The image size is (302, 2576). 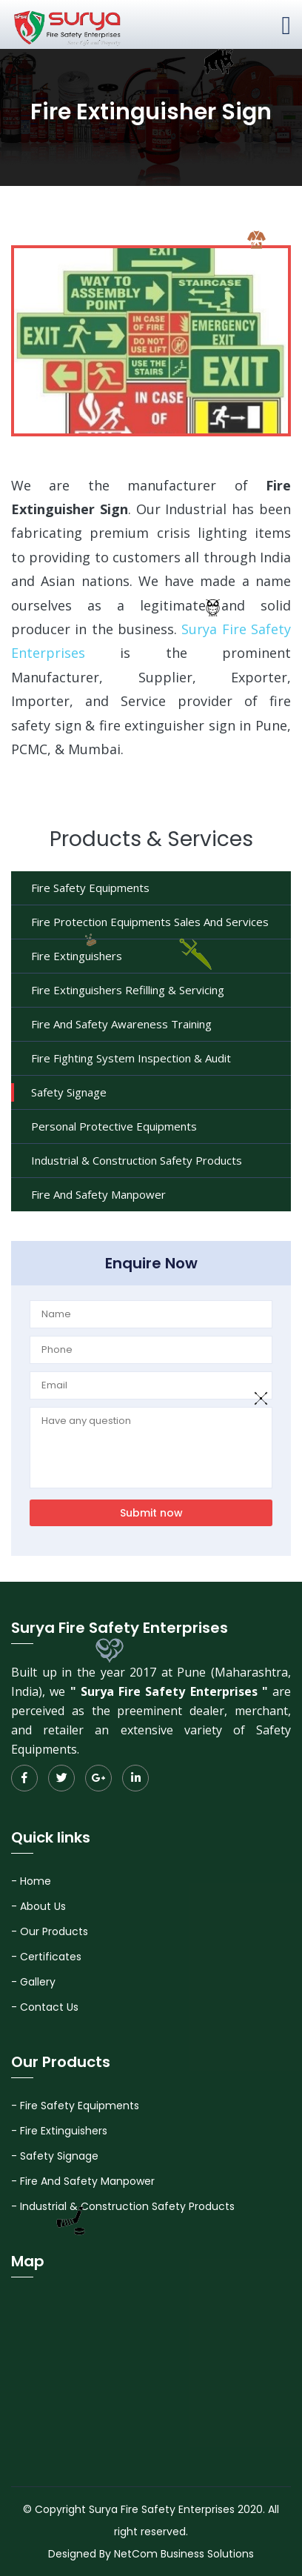 I want to click on indicates cleaning or sanitization feature, so click(x=91, y=940).